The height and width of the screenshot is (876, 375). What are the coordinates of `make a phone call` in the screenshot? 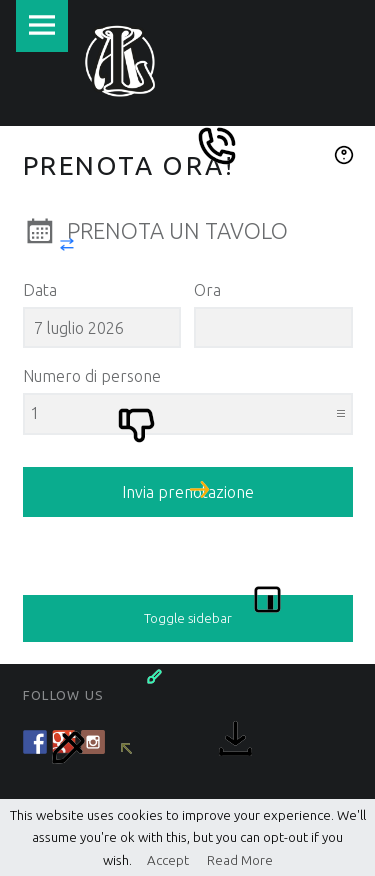 It's located at (217, 146).